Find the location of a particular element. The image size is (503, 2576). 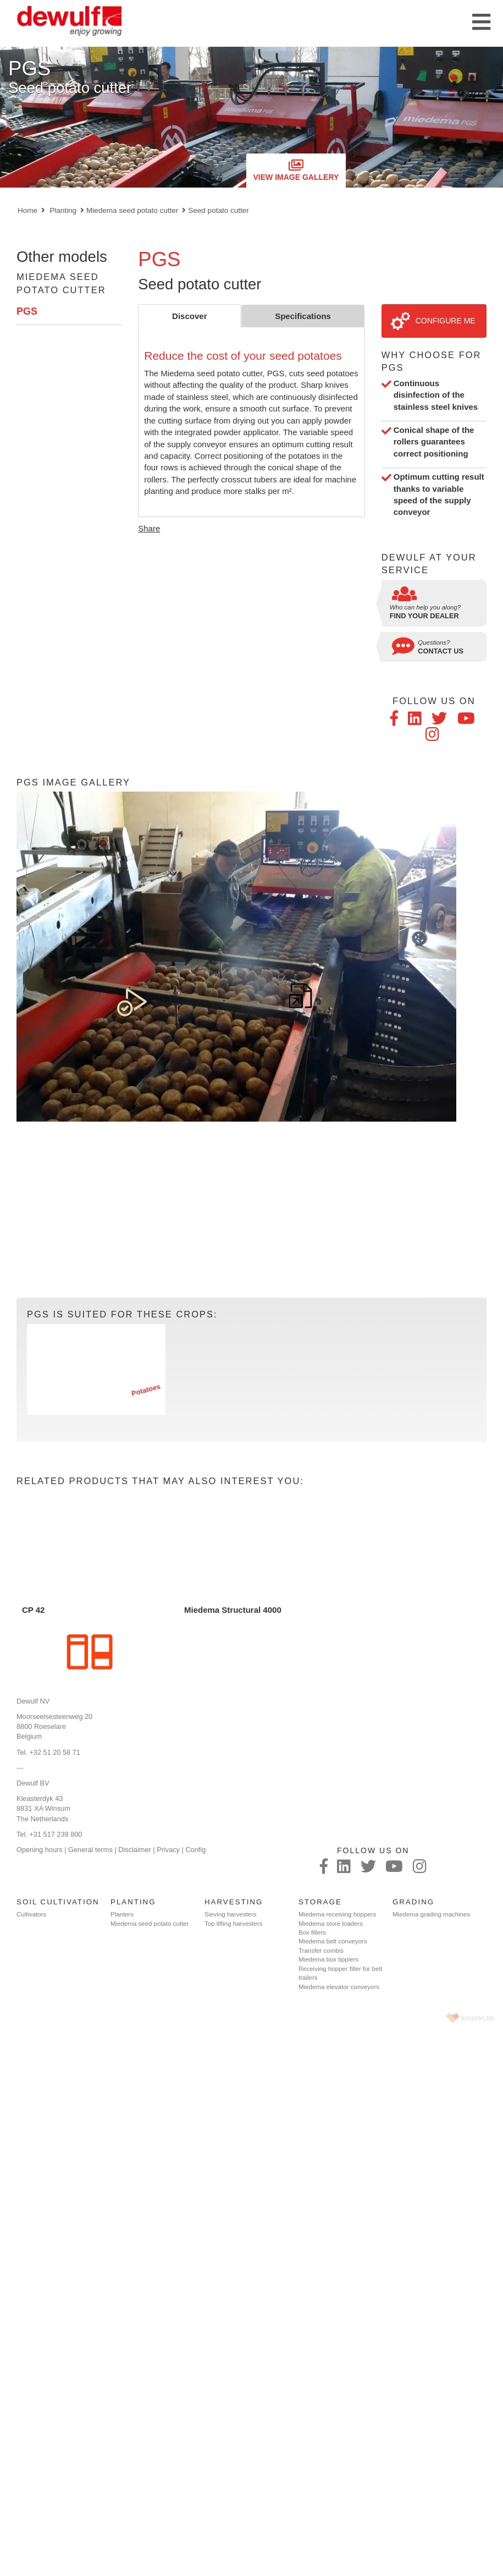

create a symbolic link to this file is located at coordinates (301, 996).